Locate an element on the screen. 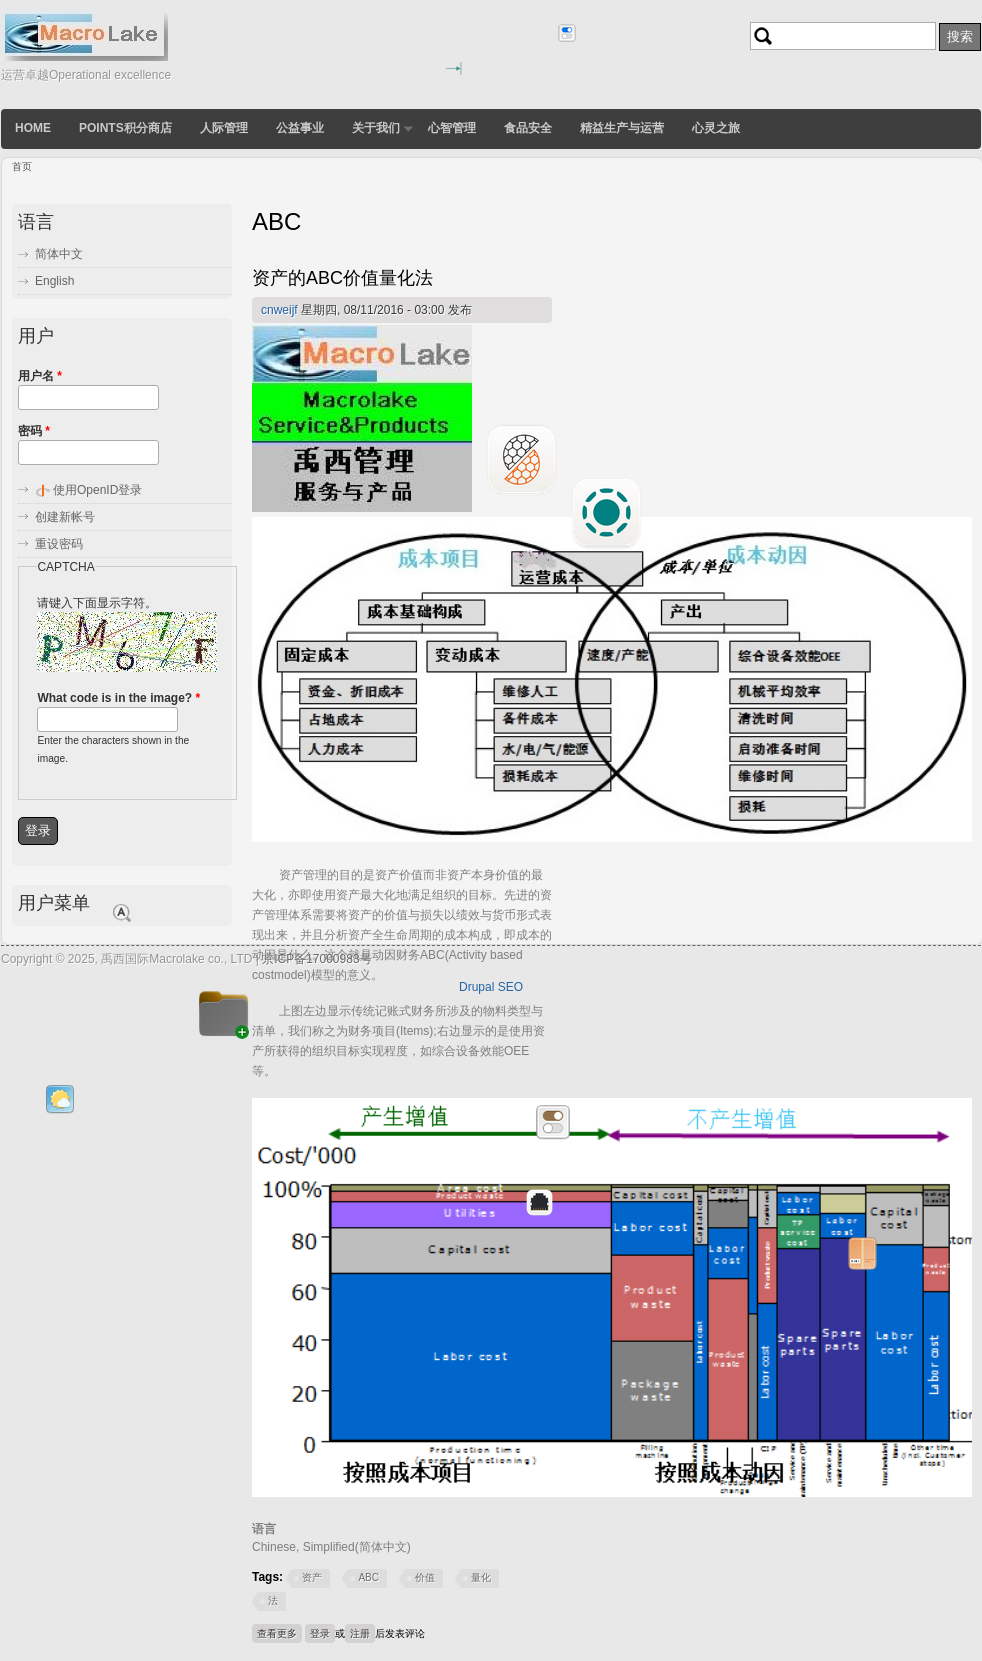 This screenshot has width=982, height=1661. create a new folder is located at coordinates (223, 1013).